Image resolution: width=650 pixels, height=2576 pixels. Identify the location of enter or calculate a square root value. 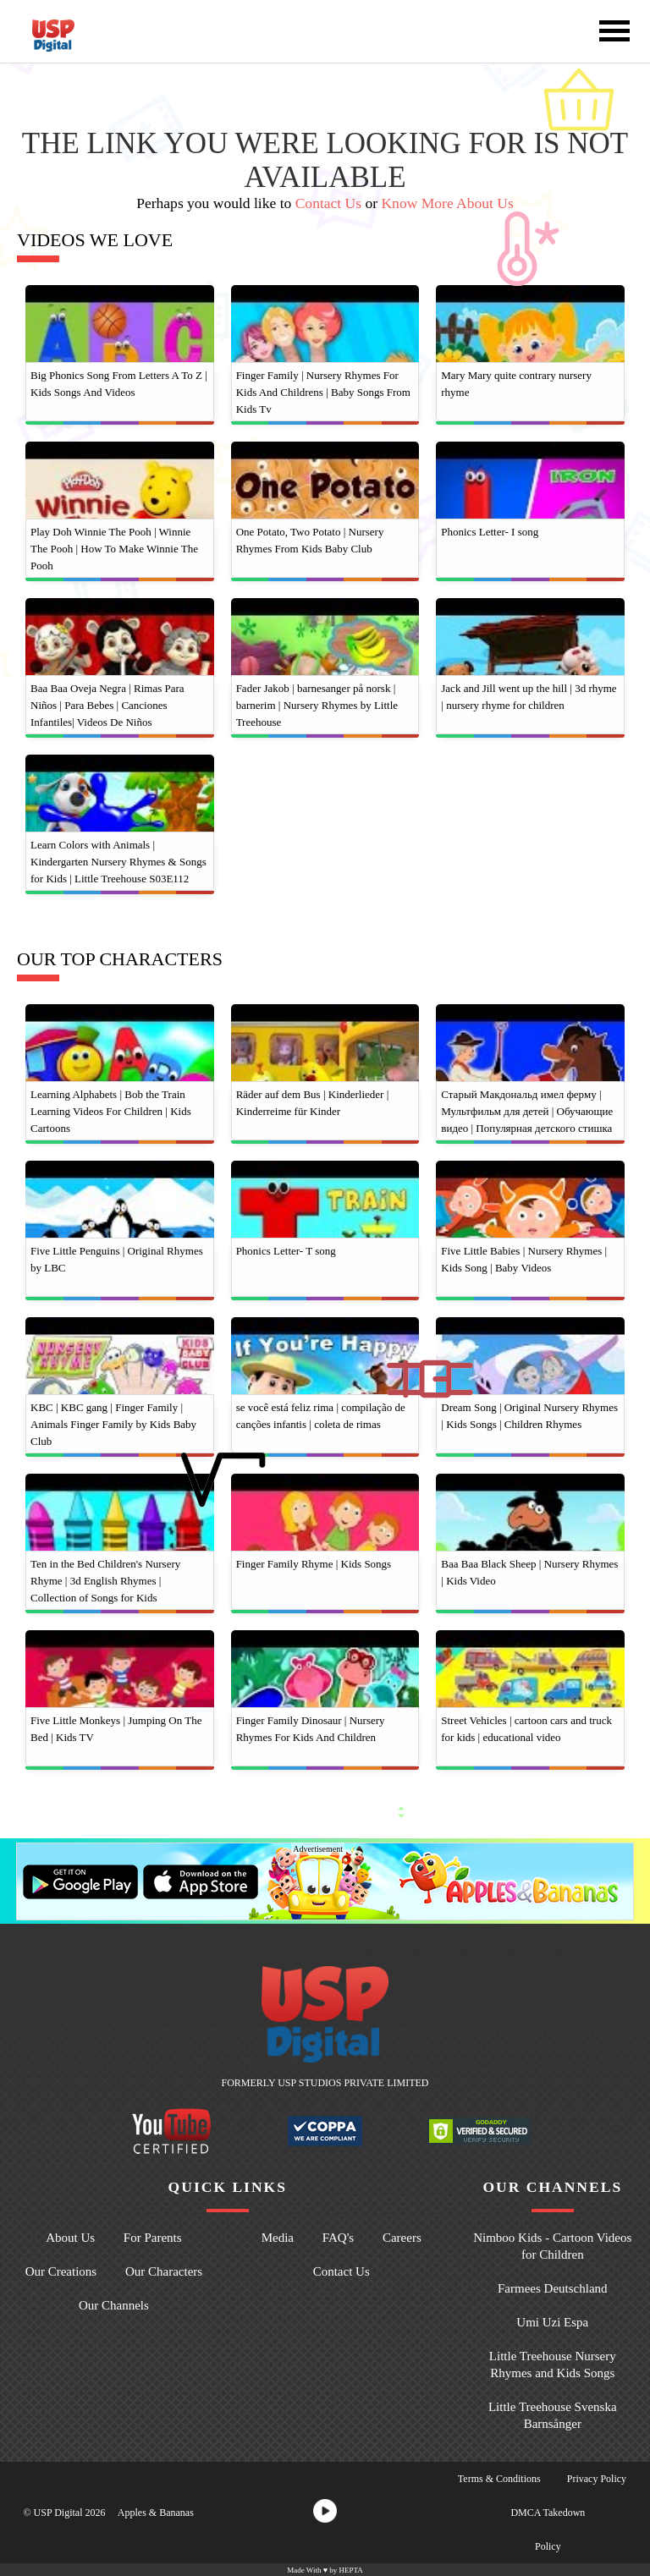
(220, 1474).